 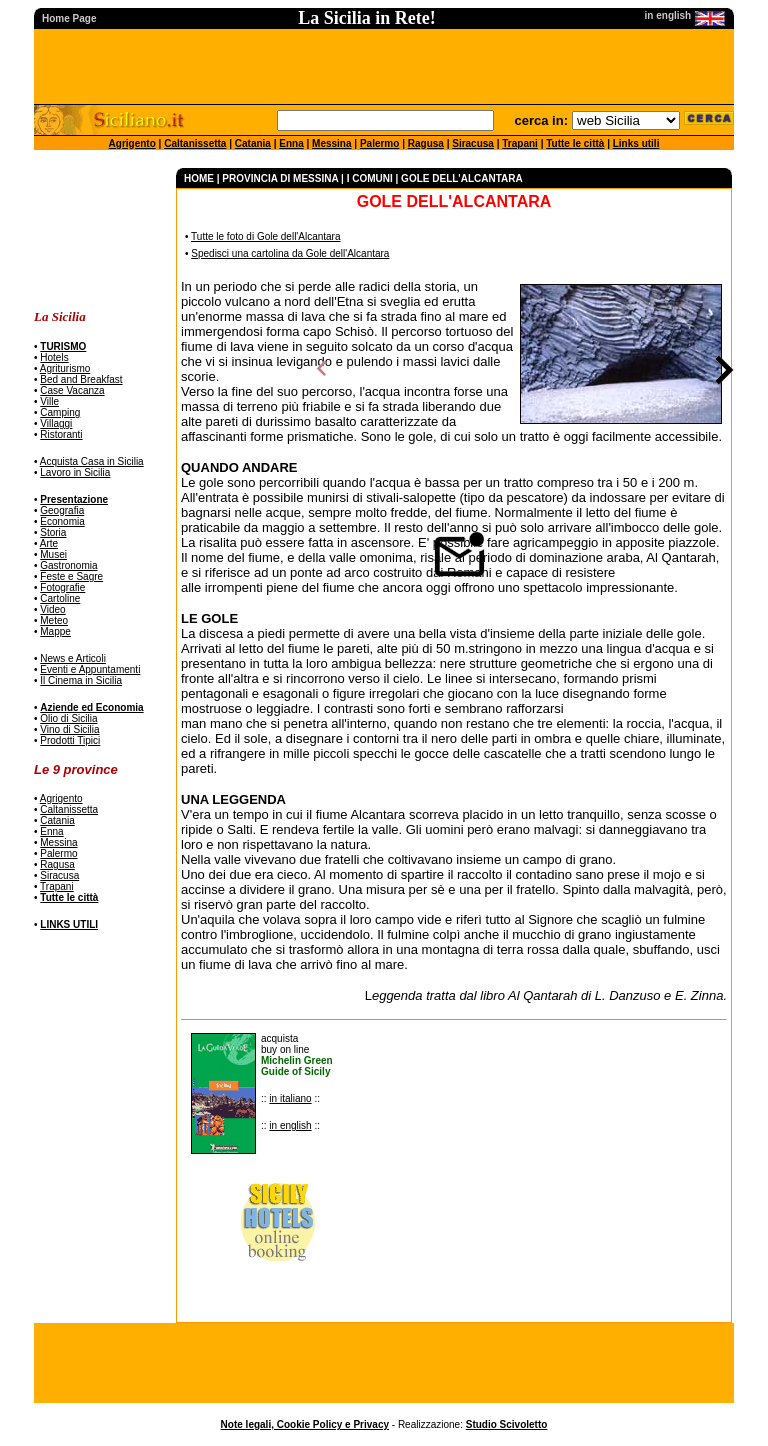 What do you see at coordinates (459, 556) in the screenshot?
I see `indicates an unread email in your inbox` at bounding box center [459, 556].